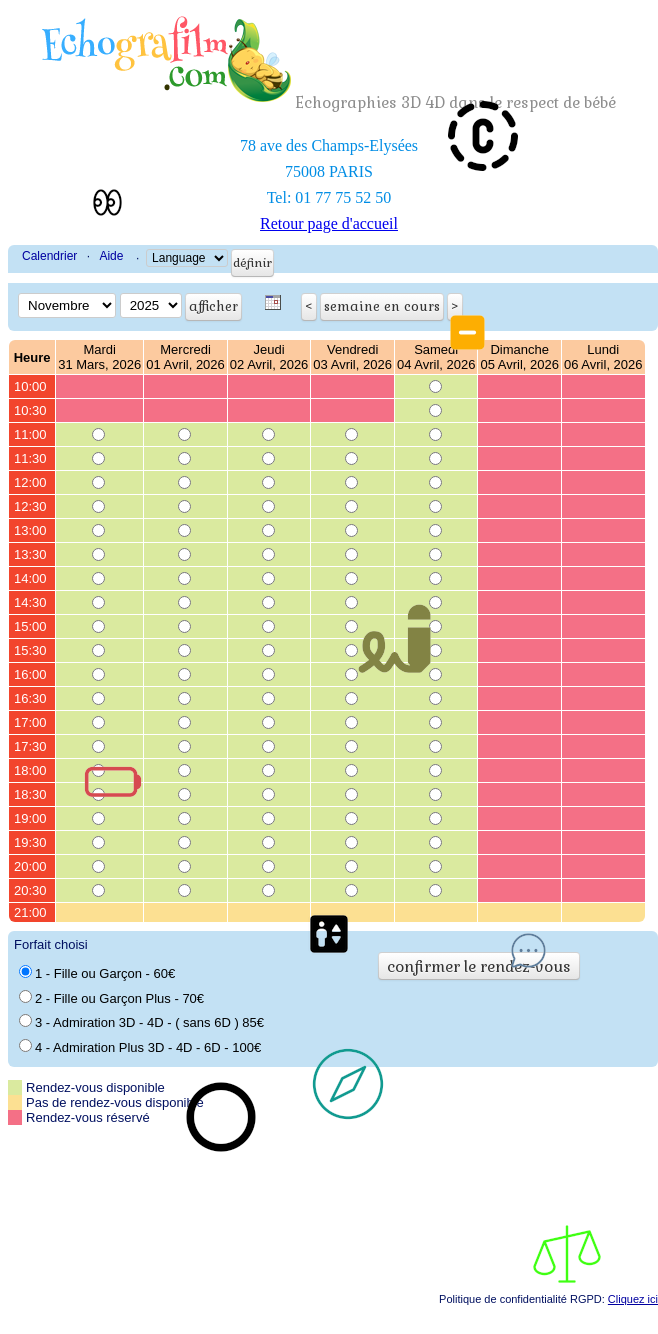 The image size is (658, 1334). What do you see at coordinates (528, 950) in the screenshot?
I see `open chat or messaging` at bounding box center [528, 950].